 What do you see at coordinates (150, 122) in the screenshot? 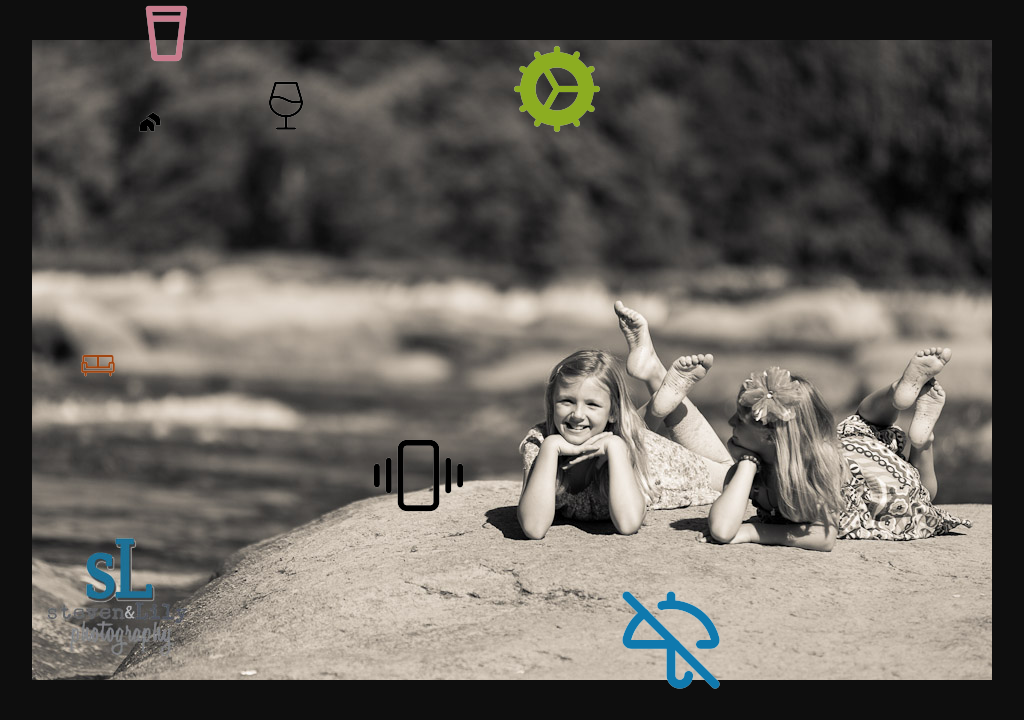
I see `view campground or camping locations` at bounding box center [150, 122].